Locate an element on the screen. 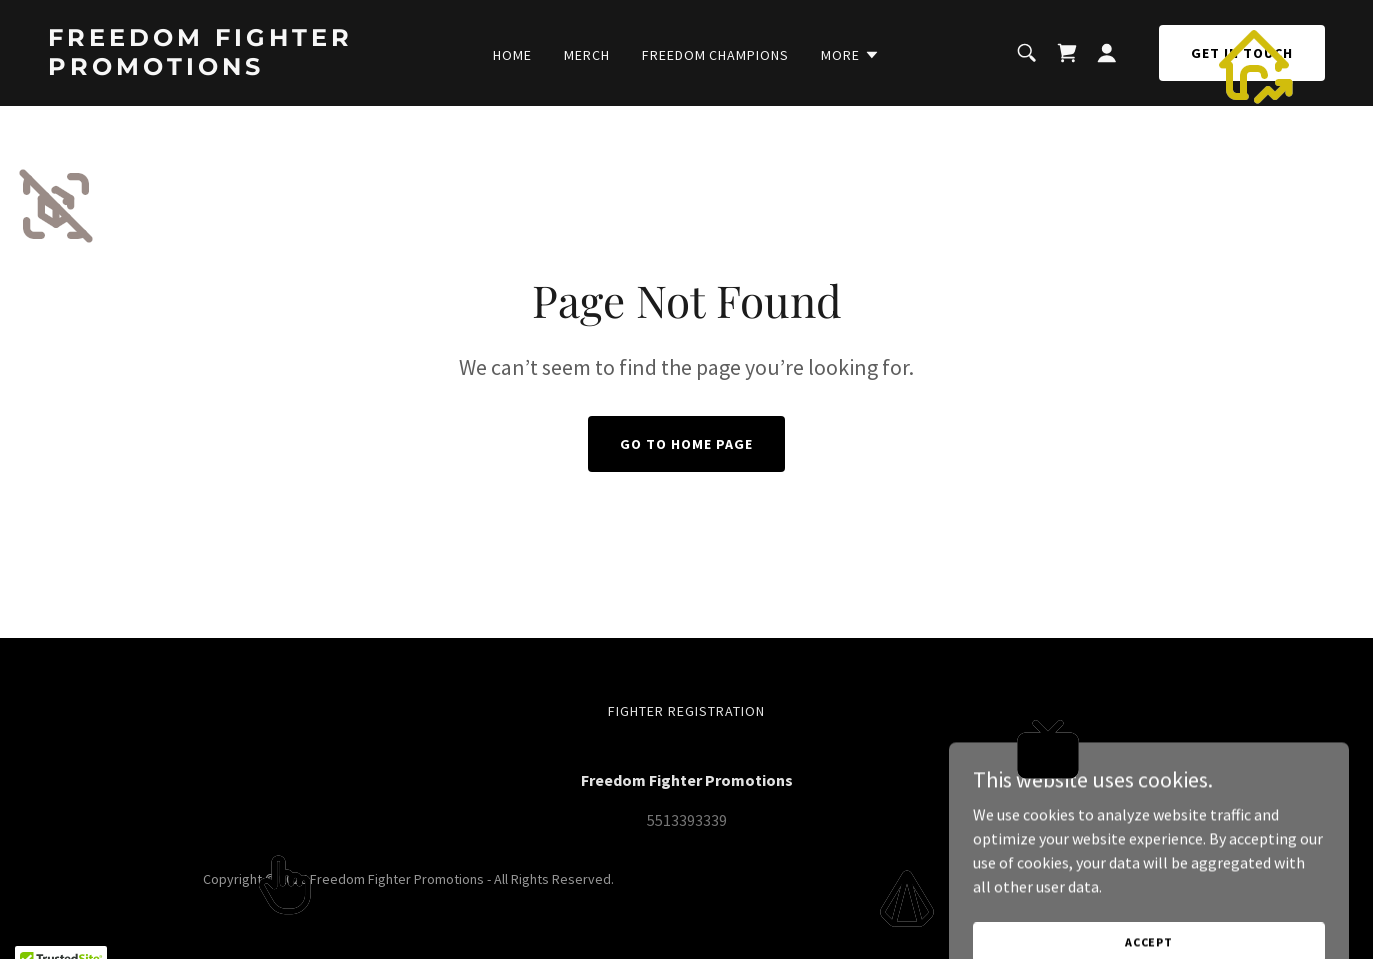  disable augmented reality mode is located at coordinates (56, 206).